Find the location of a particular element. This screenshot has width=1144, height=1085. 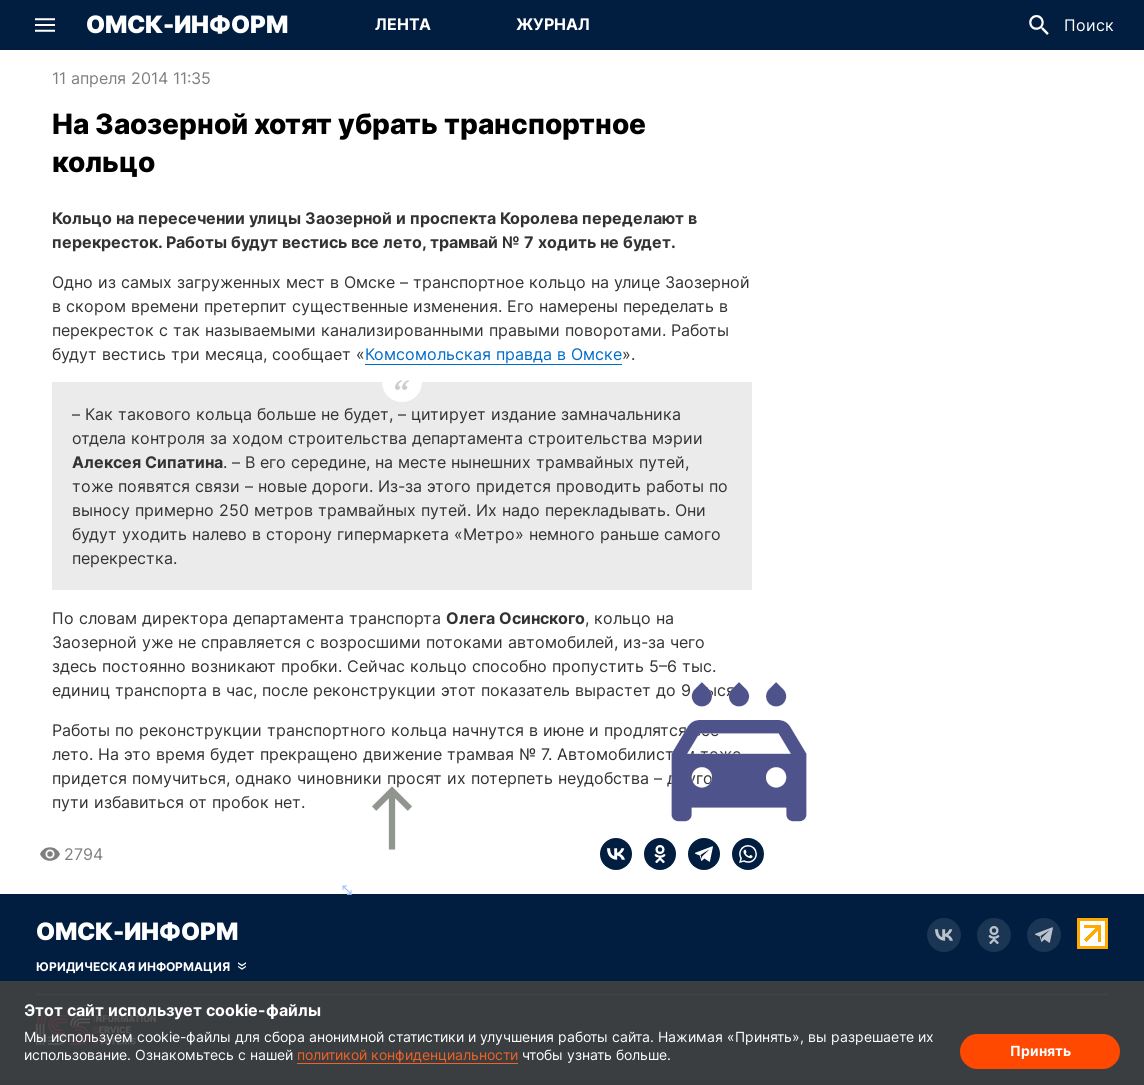

find nearby car wash locations is located at coordinates (739, 747).